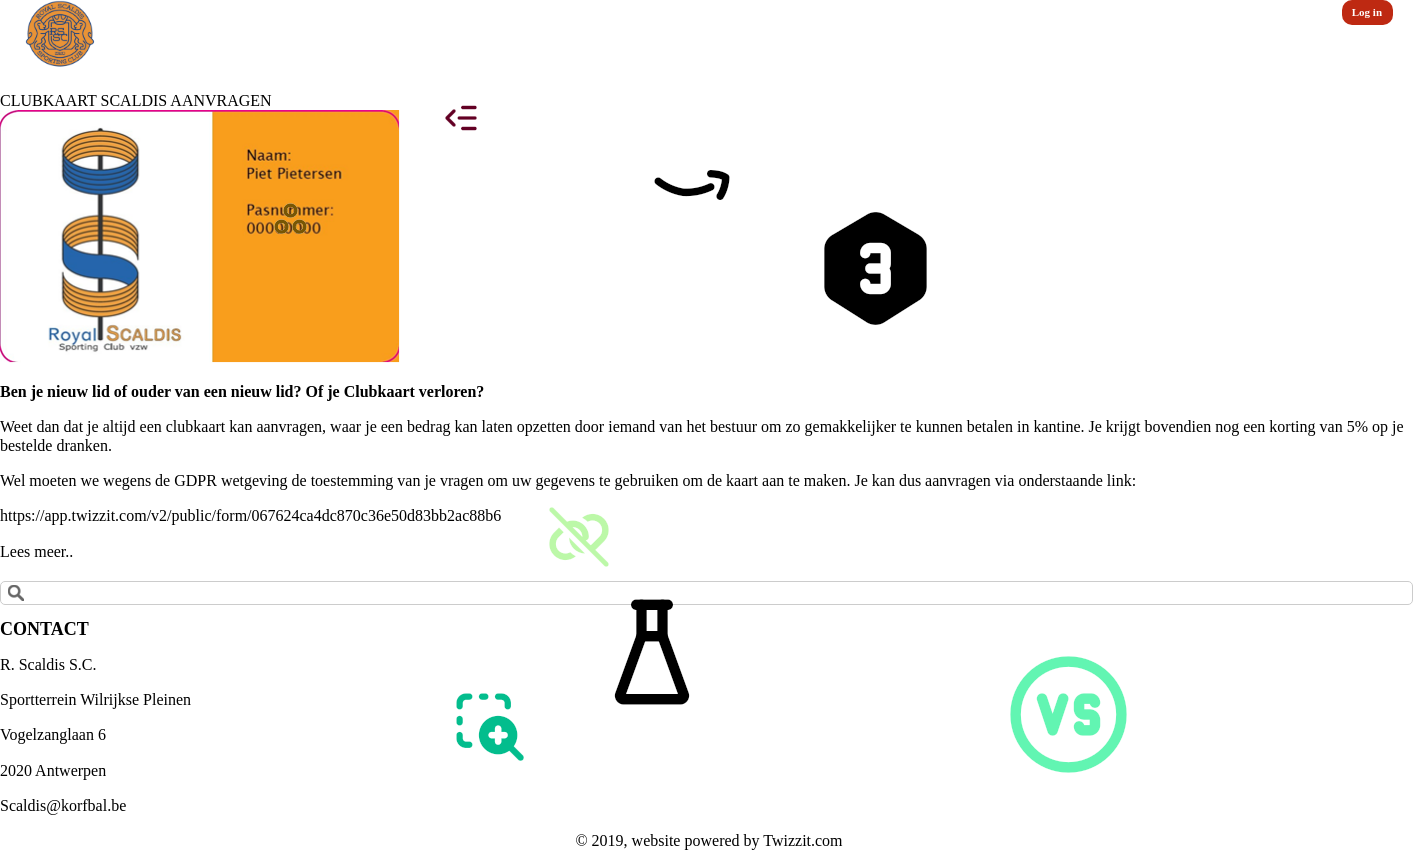 The width and height of the screenshot is (1413, 855). I want to click on zoom in on a selected area, so click(488, 725).